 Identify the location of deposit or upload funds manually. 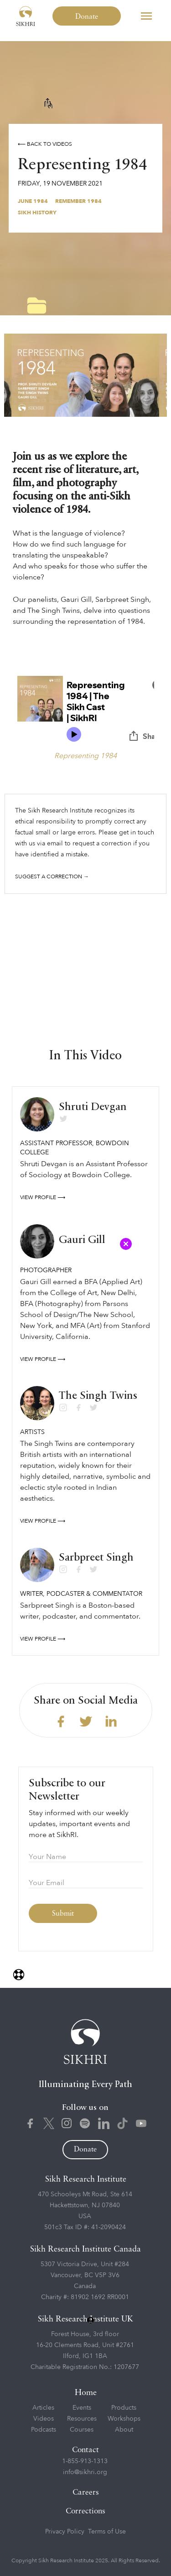
(48, 103).